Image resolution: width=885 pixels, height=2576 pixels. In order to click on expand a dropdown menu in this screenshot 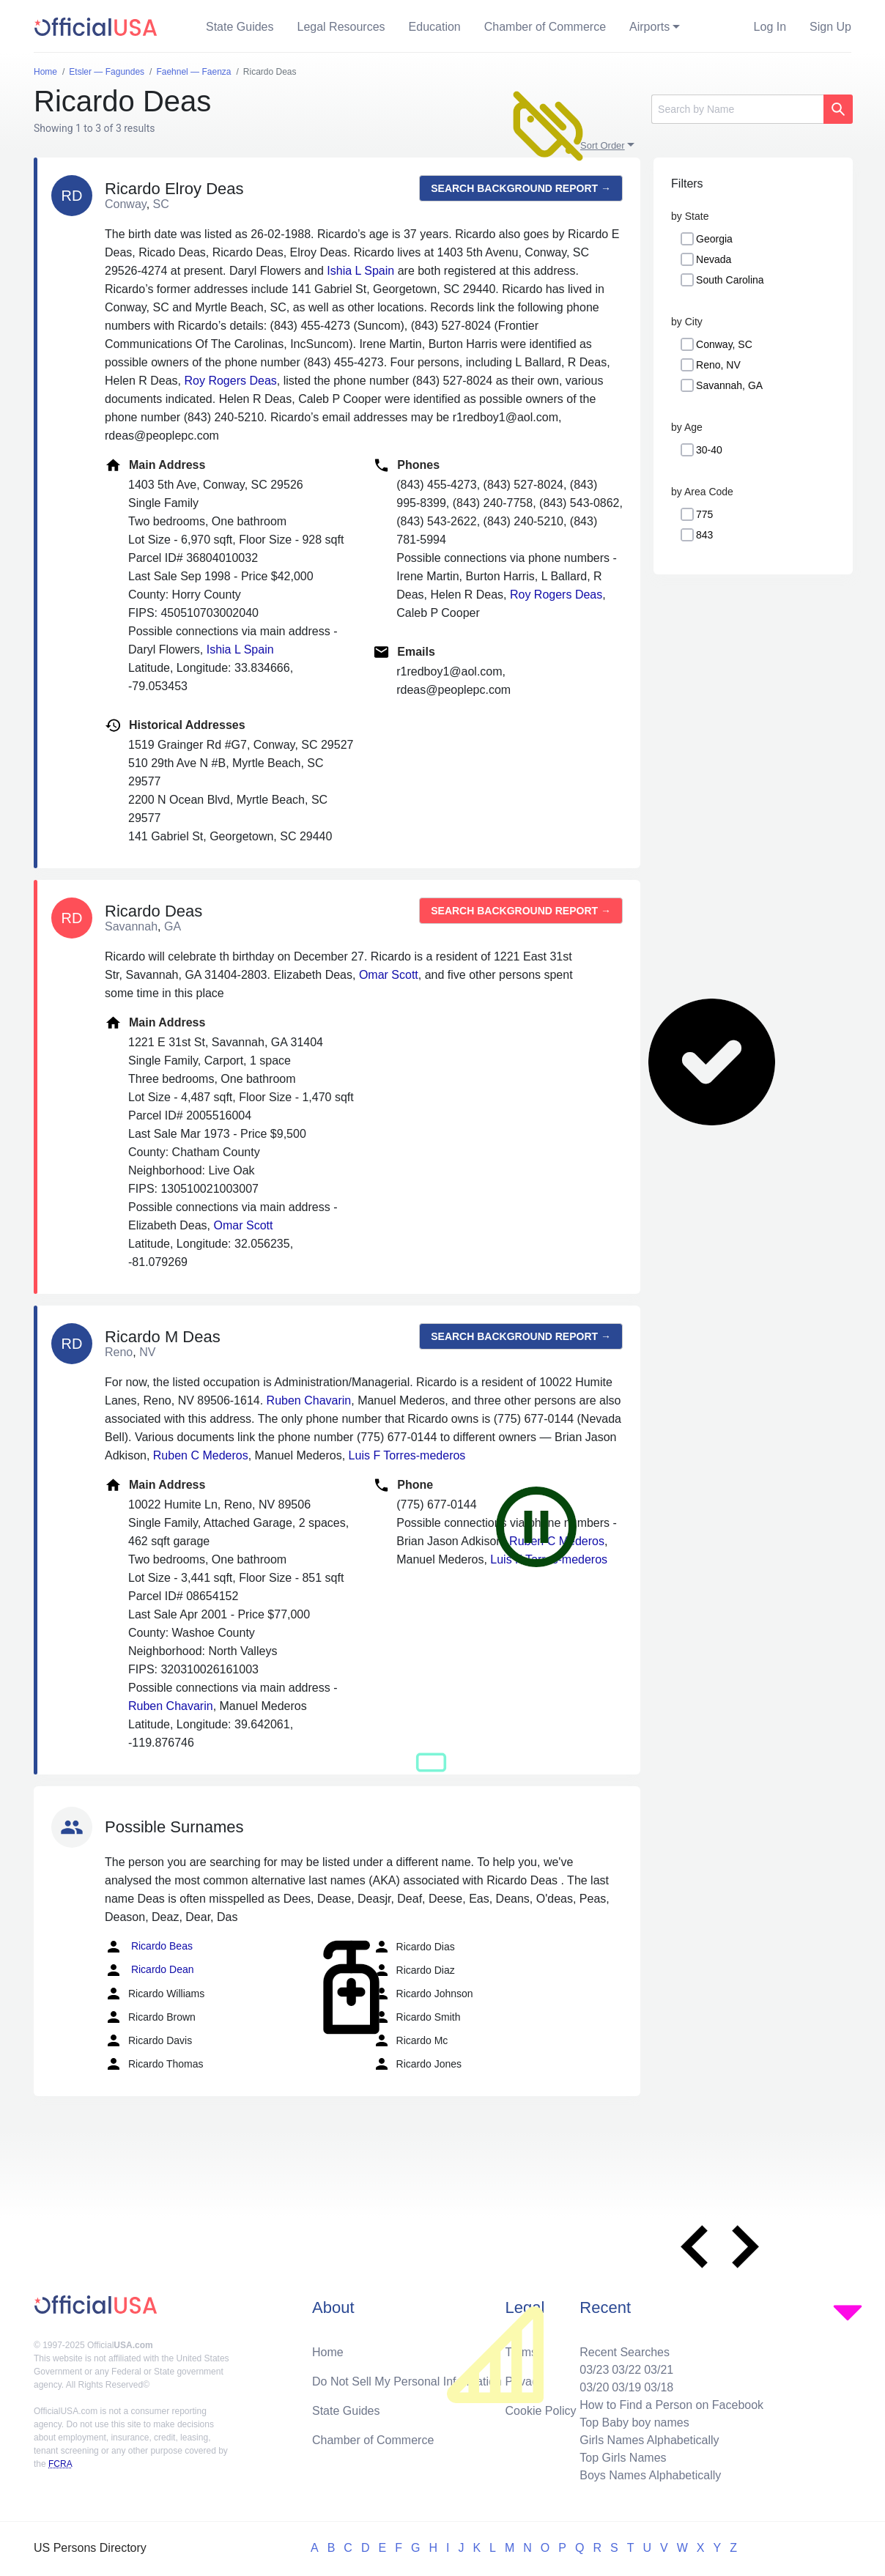, I will do `click(848, 2312)`.